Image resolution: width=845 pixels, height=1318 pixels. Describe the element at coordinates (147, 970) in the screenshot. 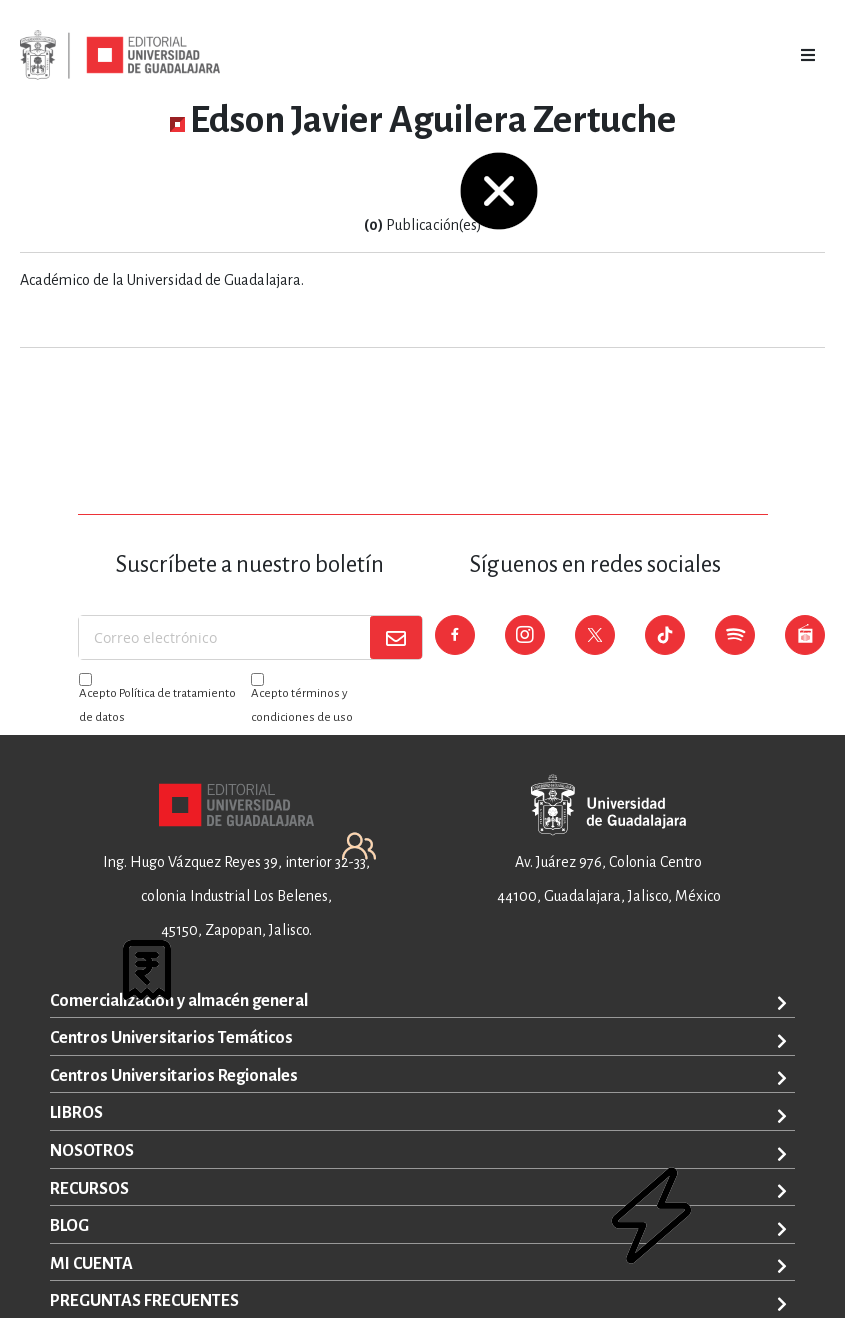

I see `view receipt or transaction in rupees` at that location.